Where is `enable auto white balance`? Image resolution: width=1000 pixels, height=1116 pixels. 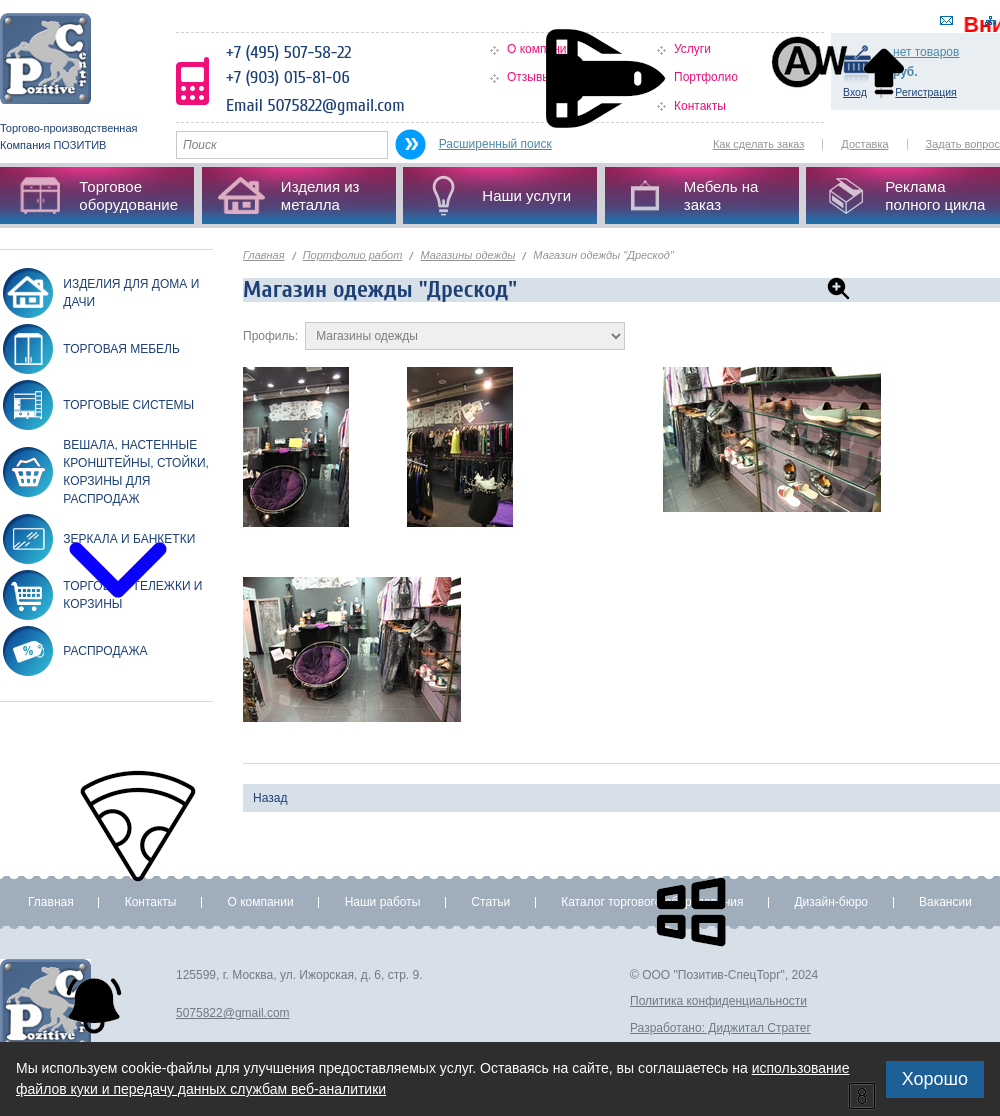 enable auto white balance is located at coordinates (810, 62).